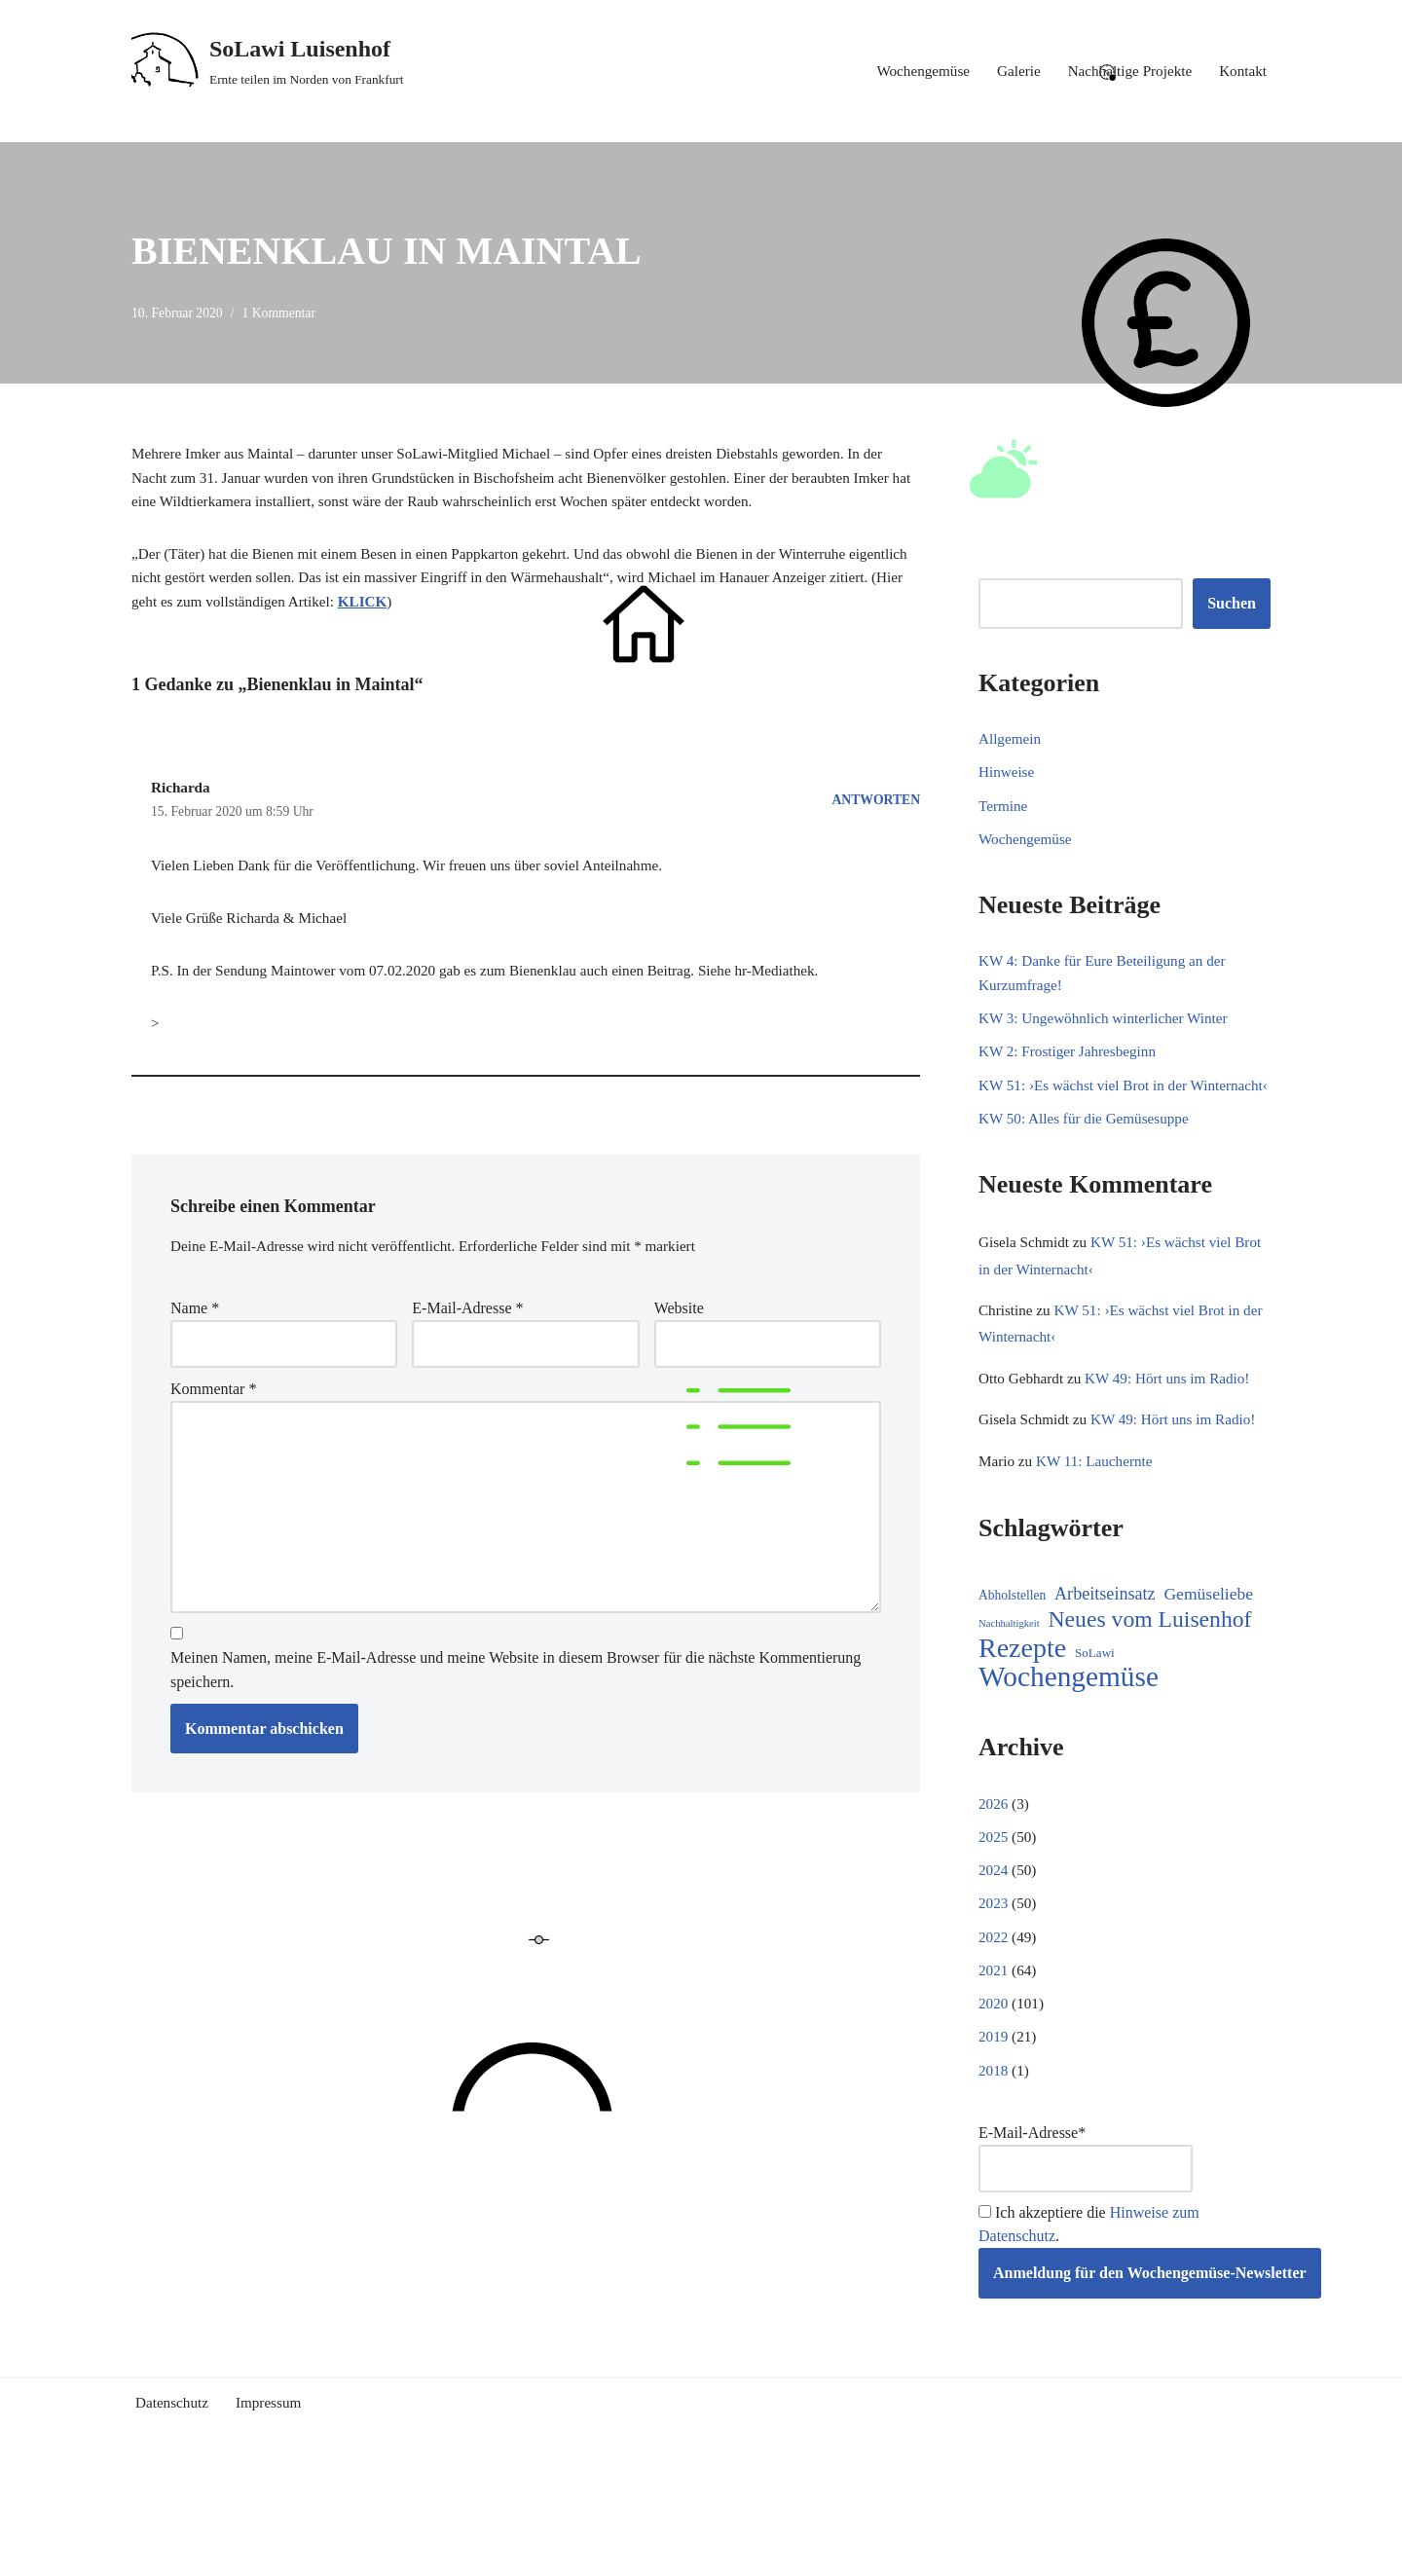  Describe the element at coordinates (532, 2122) in the screenshot. I see `indicates content is loading` at that location.